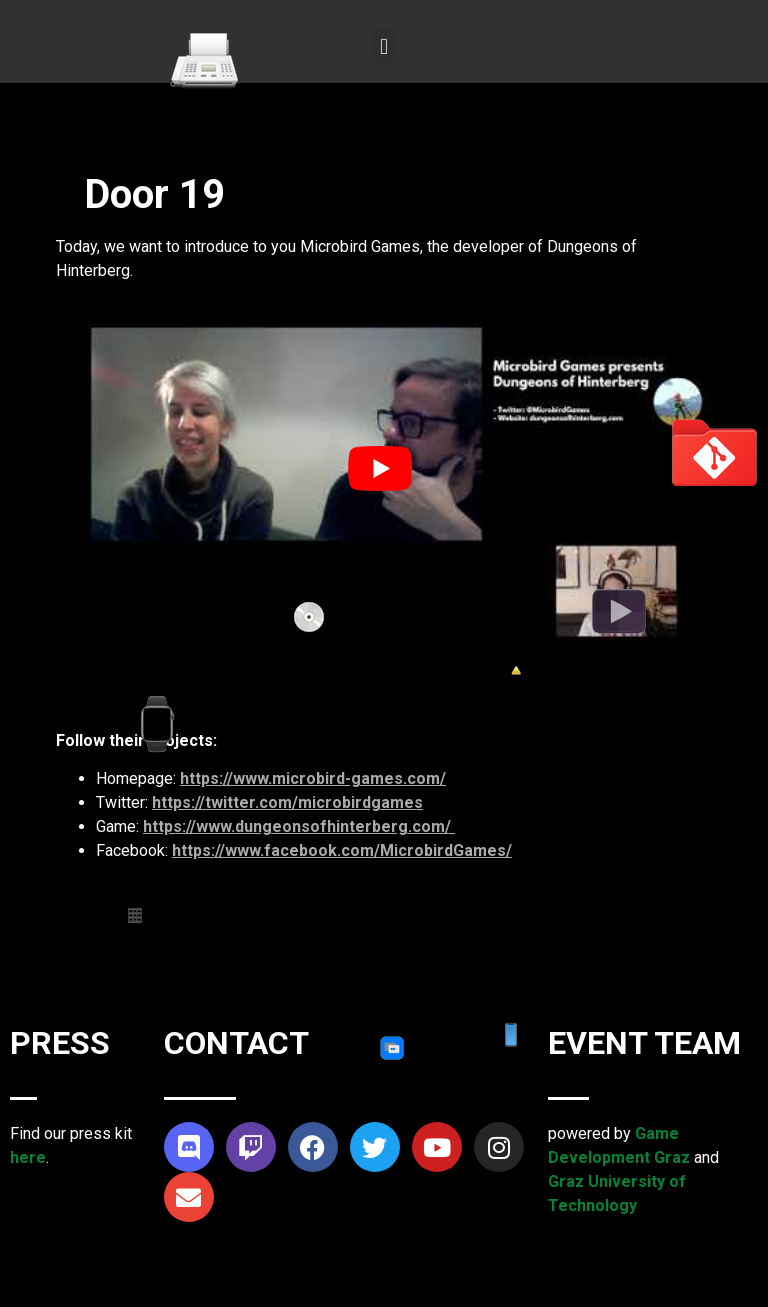  Describe the element at coordinates (157, 724) in the screenshot. I see `apple watch se 2 device icon` at that location.